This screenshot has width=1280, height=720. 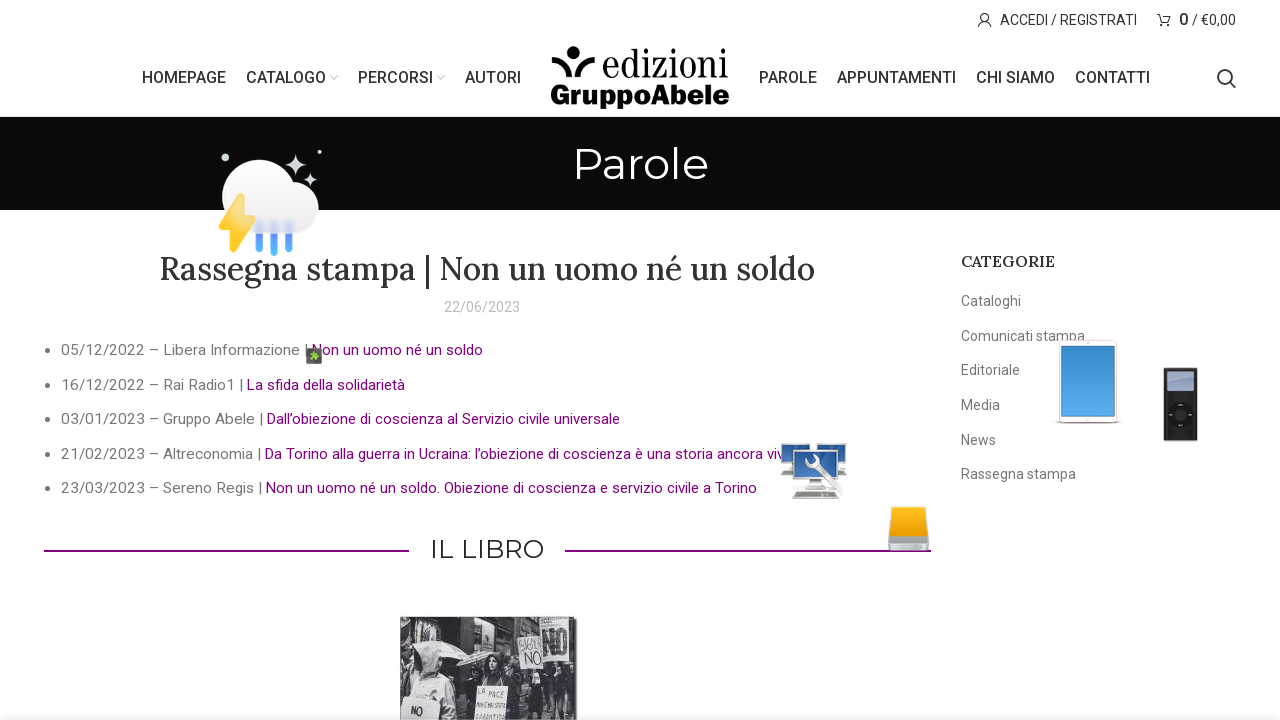 What do you see at coordinates (813, 470) in the screenshot?
I see `access network and connection settings` at bounding box center [813, 470].